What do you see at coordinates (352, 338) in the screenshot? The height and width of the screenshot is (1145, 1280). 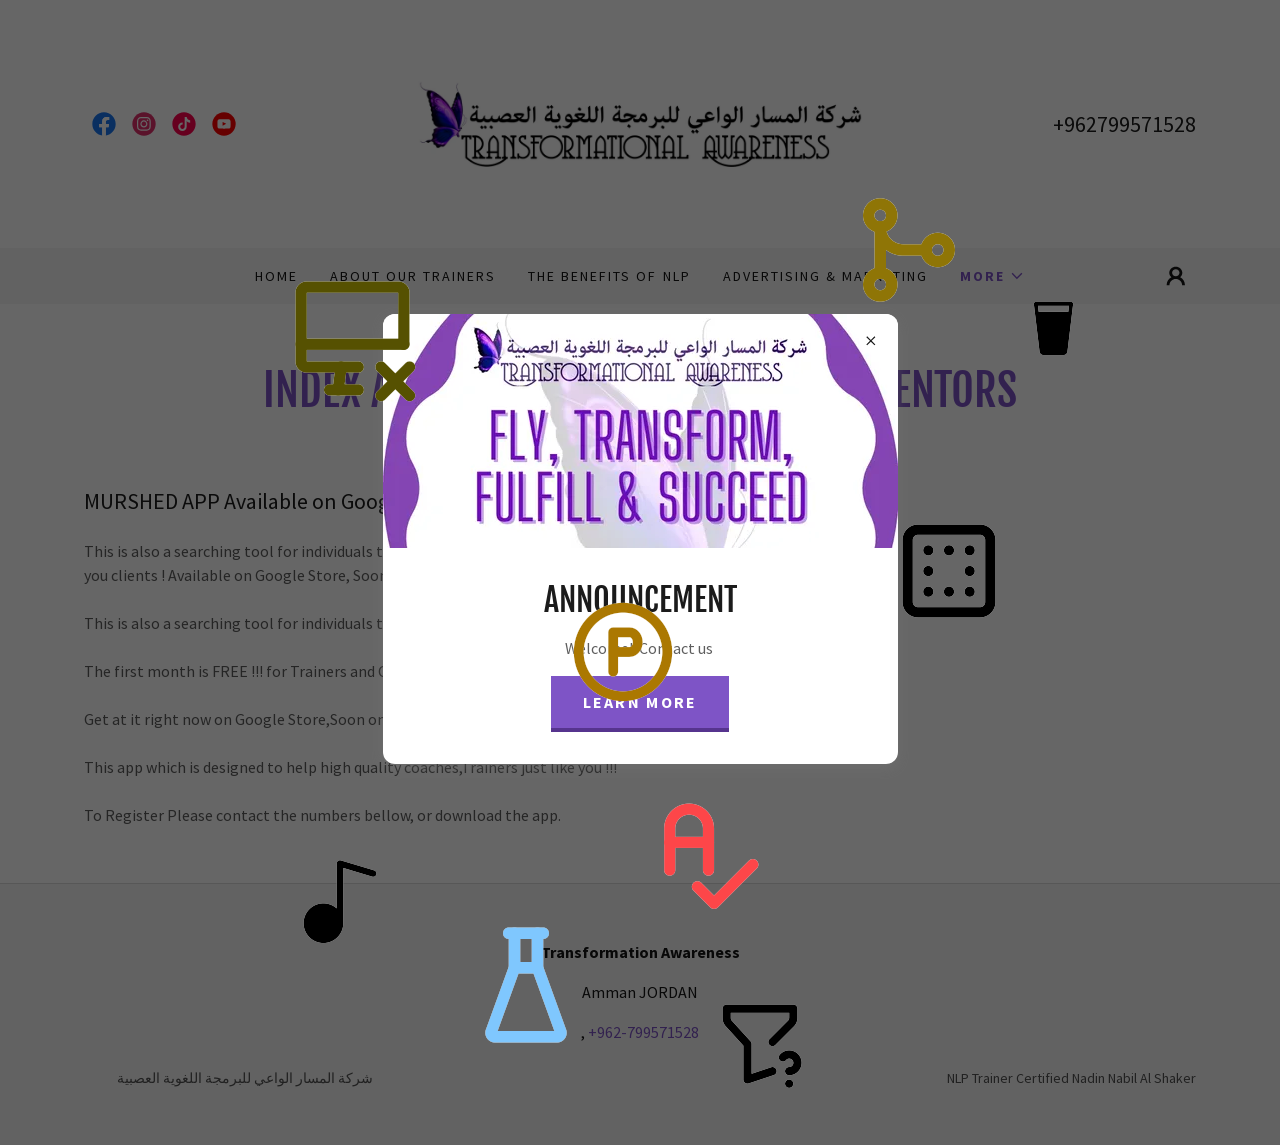 I see `disconnect or remove a desktop computer` at bounding box center [352, 338].